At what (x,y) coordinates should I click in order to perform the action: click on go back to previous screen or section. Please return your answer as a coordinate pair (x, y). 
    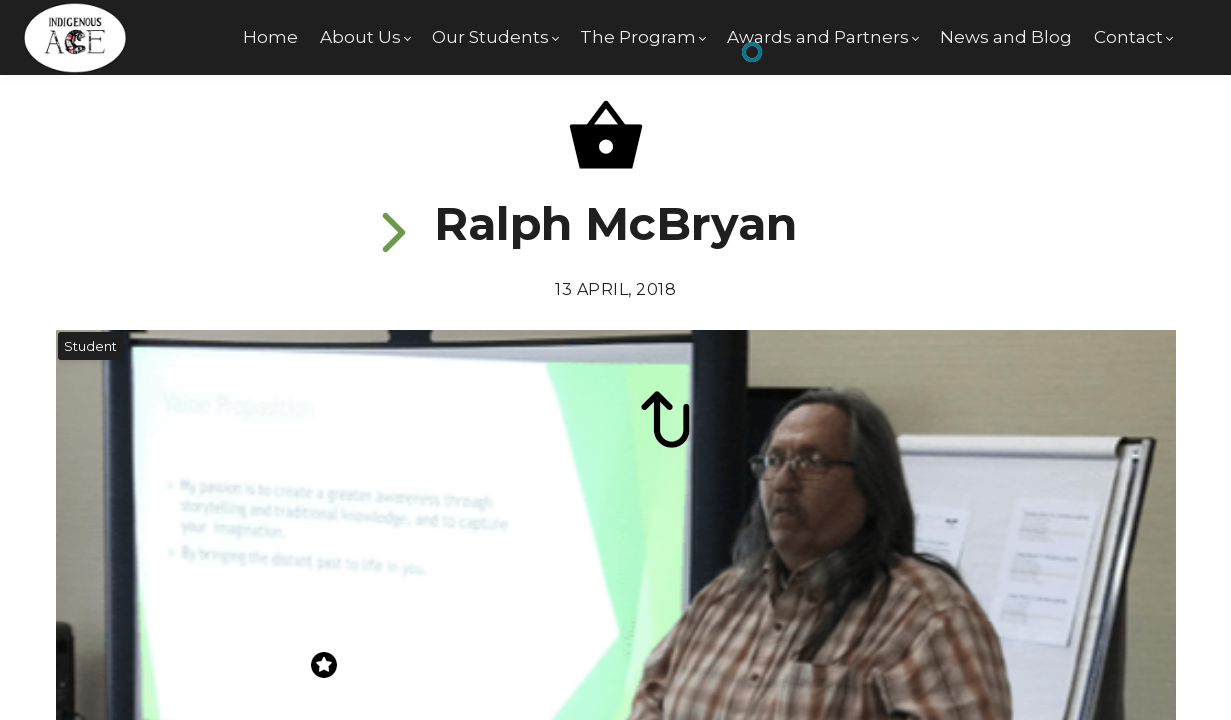
    Looking at the image, I should click on (667, 419).